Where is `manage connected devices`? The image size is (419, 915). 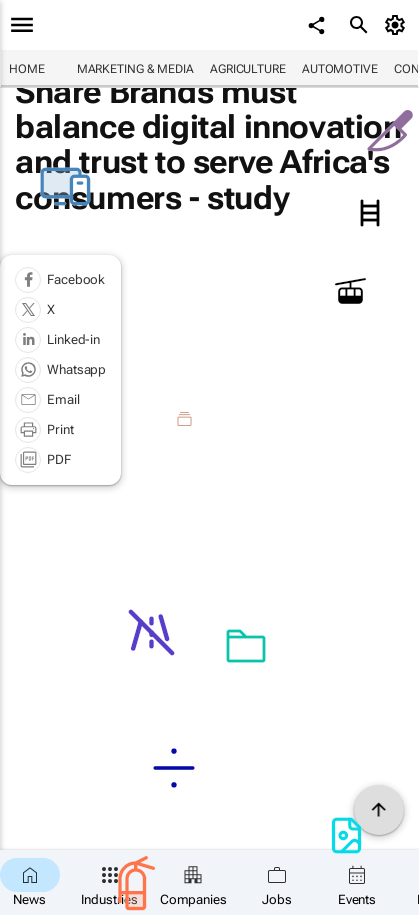 manage connected devices is located at coordinates (64, 186).